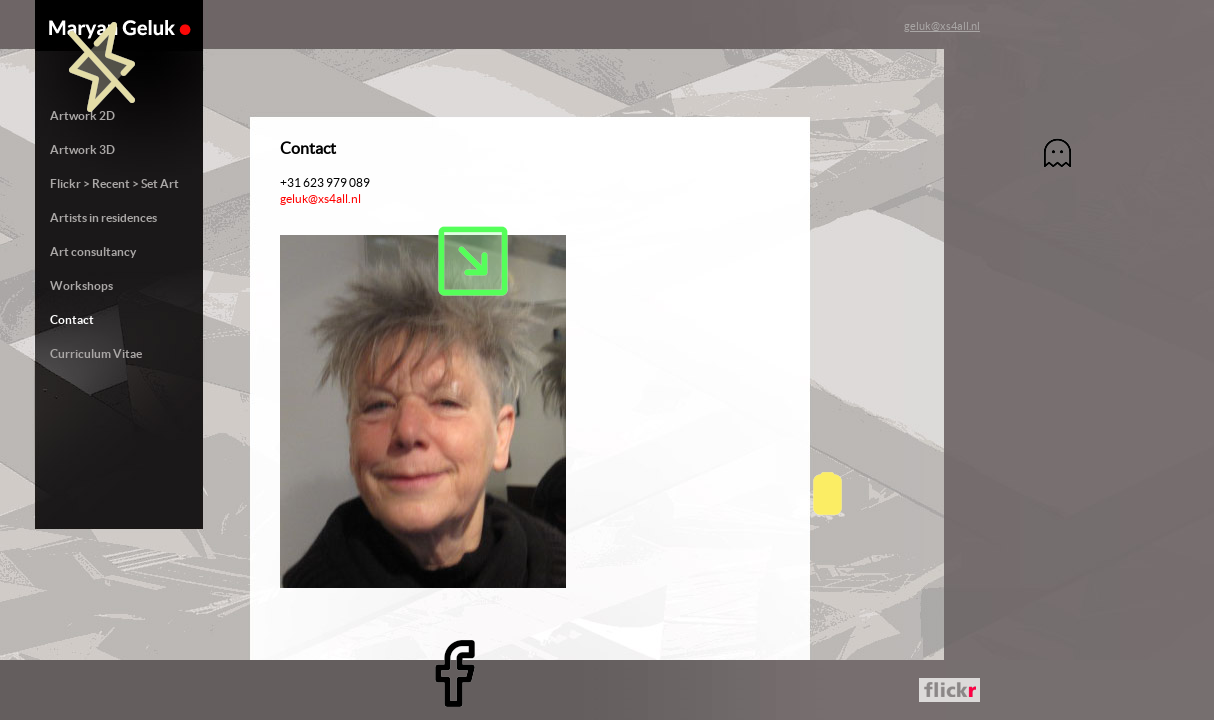 This screenshot has width=1214, height=720. I want to click on open Facebook app, so click(453, 673).